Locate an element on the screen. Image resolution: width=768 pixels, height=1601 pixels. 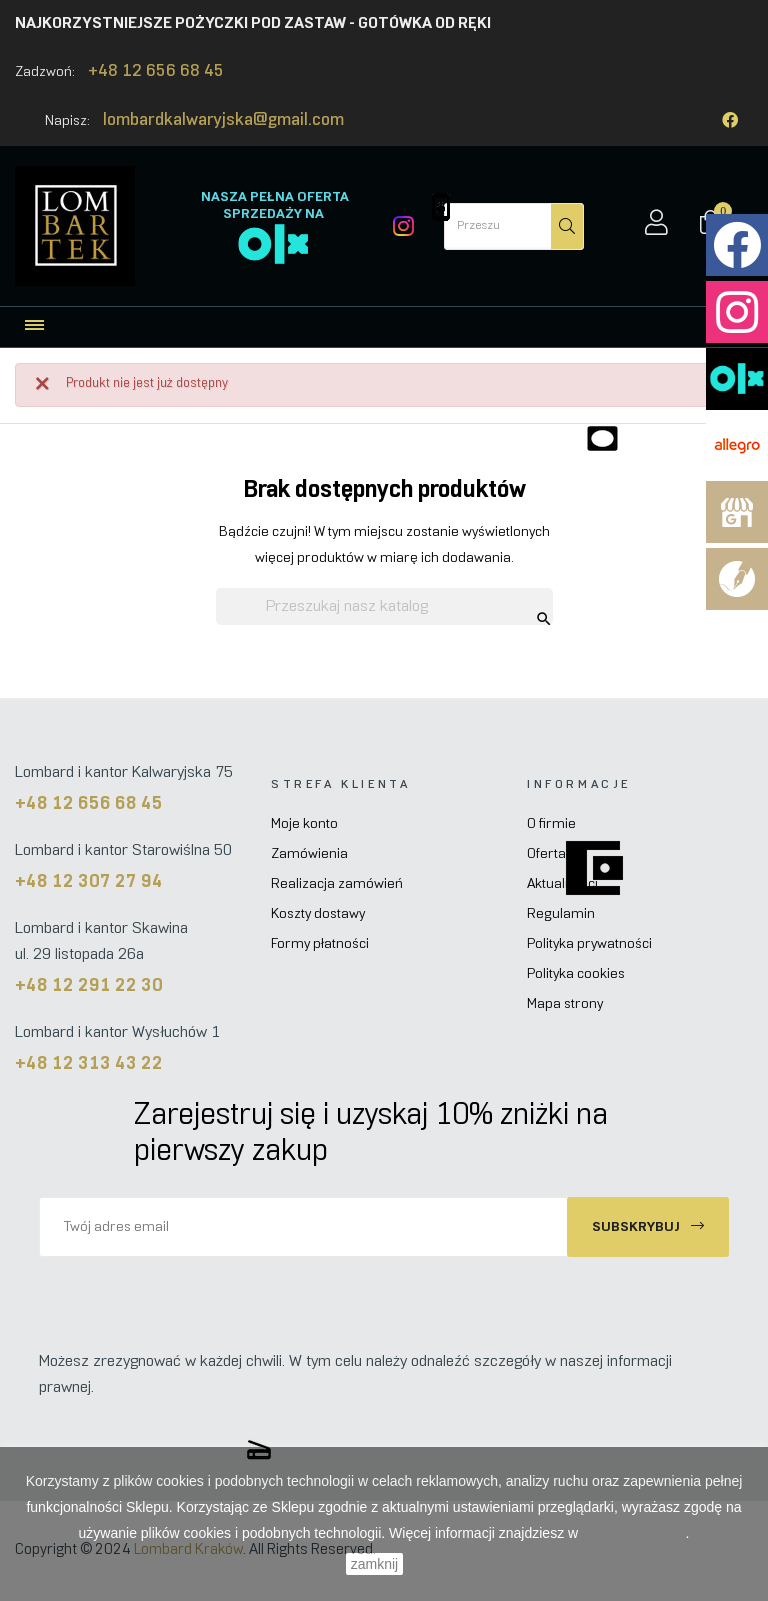
apply vignette effect to photo is located at coordinates (602, 438).